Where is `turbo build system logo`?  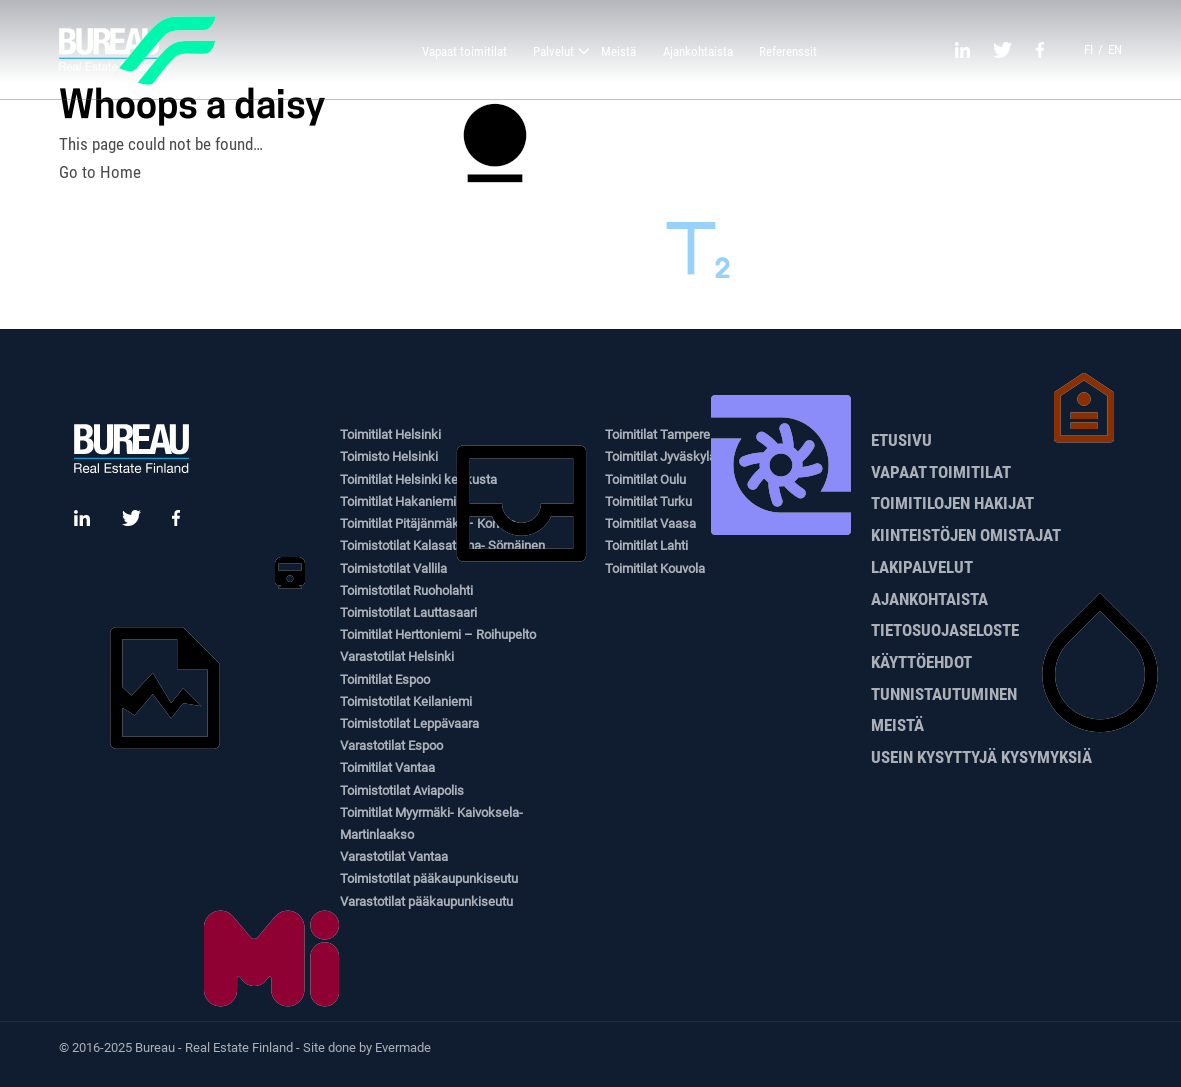 turbo build system logo is located at coordinates (781, 465).